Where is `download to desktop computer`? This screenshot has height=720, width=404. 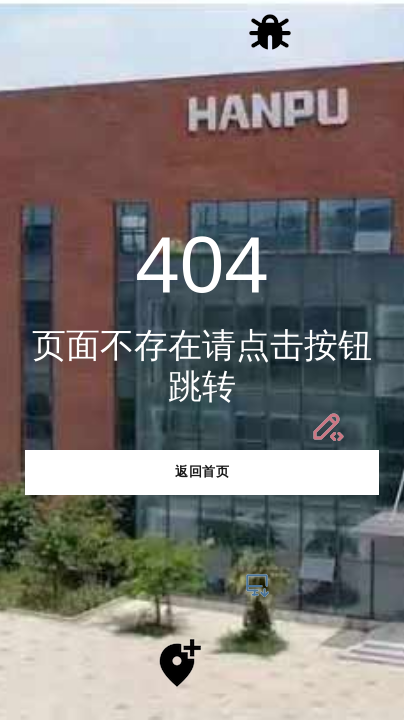 download to desktop computer is located at coordinates (257, 585).